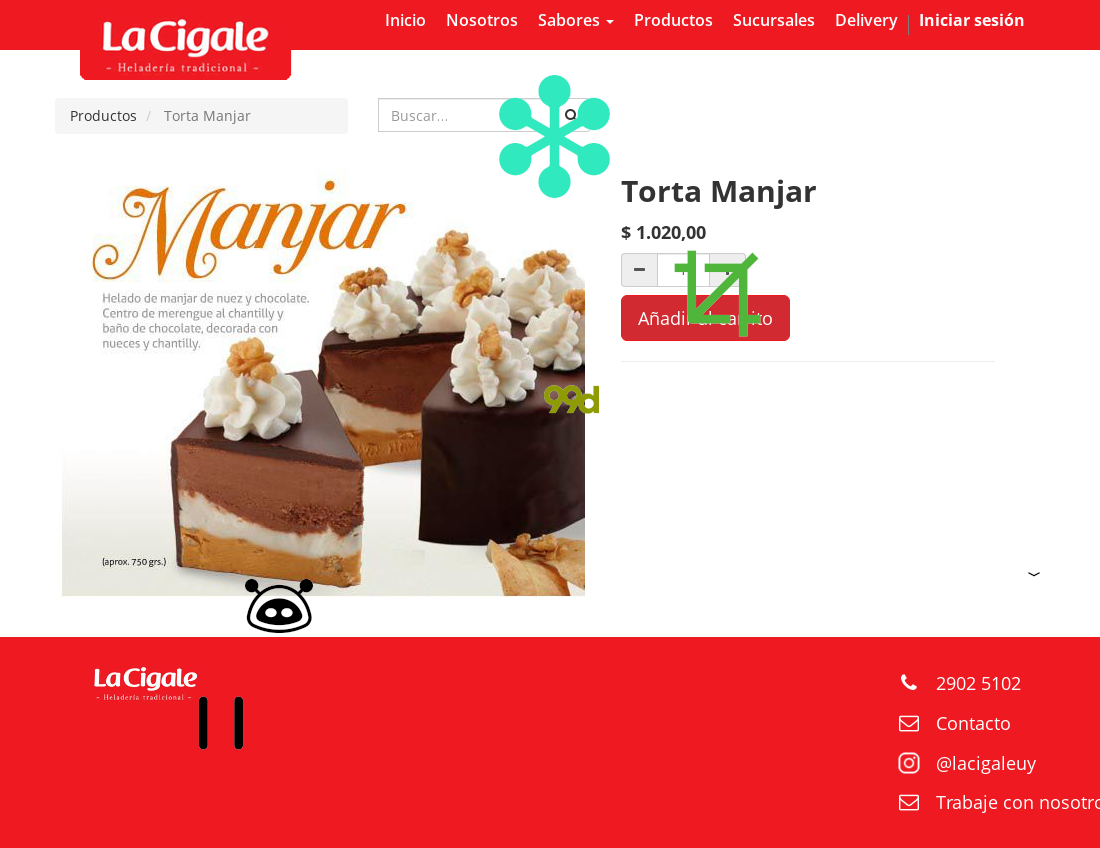  I want to click on crop an image or photo, so click(717, 293).